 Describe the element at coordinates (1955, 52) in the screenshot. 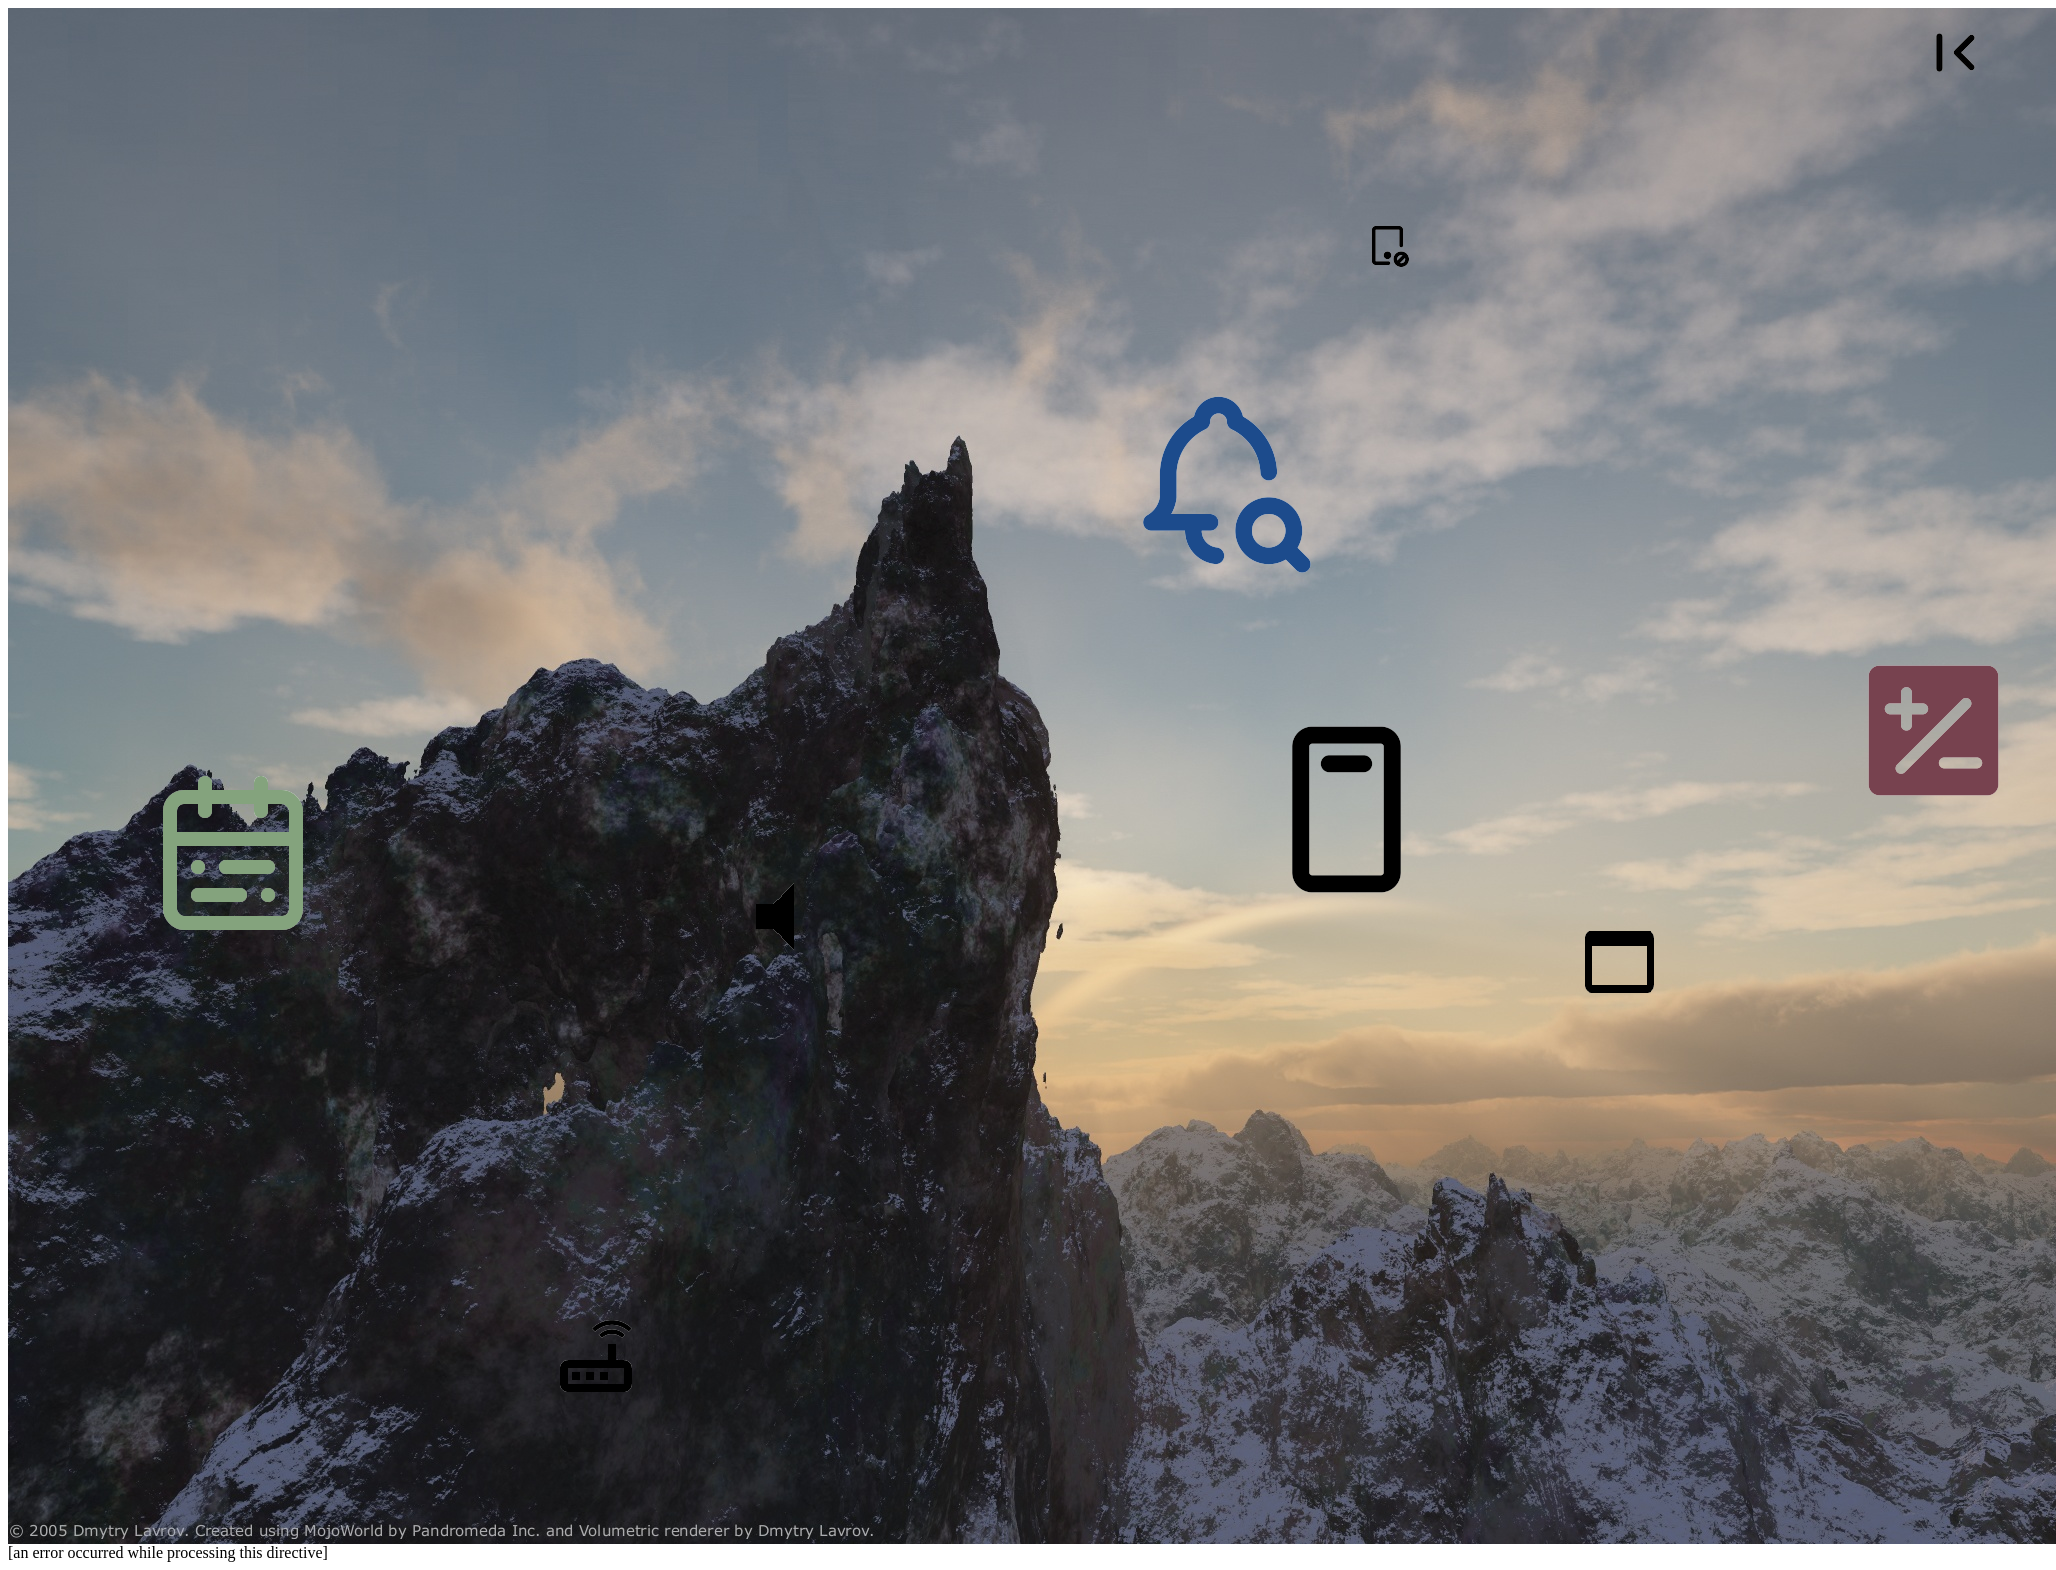

I see `go to first page` at that location.